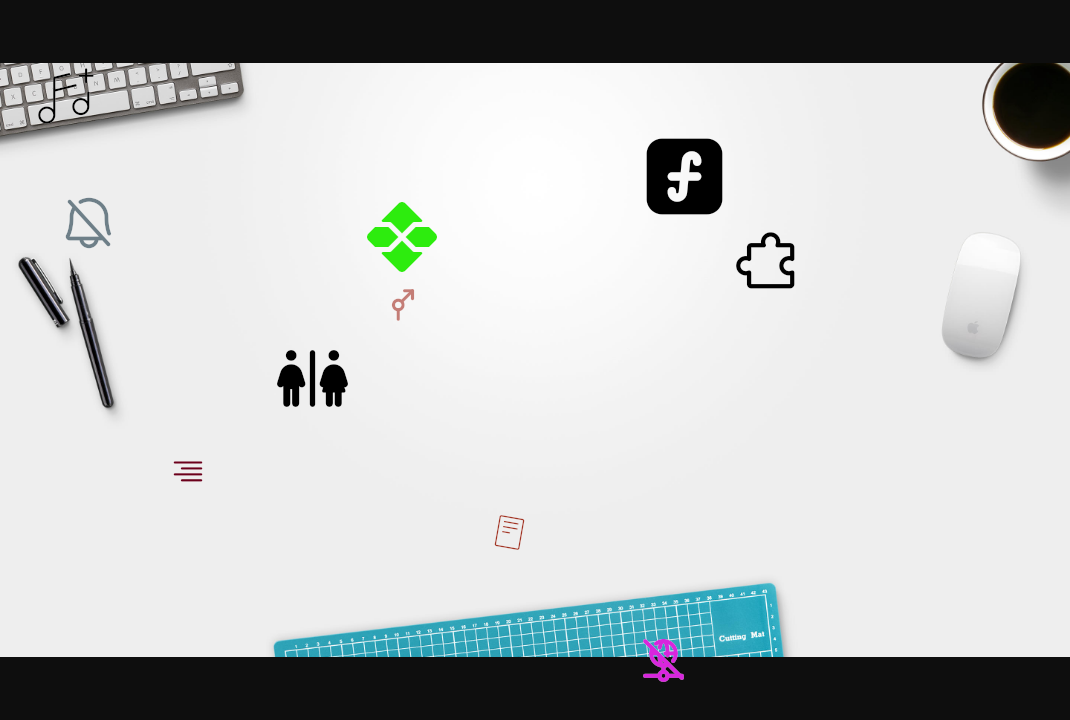 The height and width of the screenshot is (720, 1070). I want to click on view your resume on read.cv, so click(509, 532).